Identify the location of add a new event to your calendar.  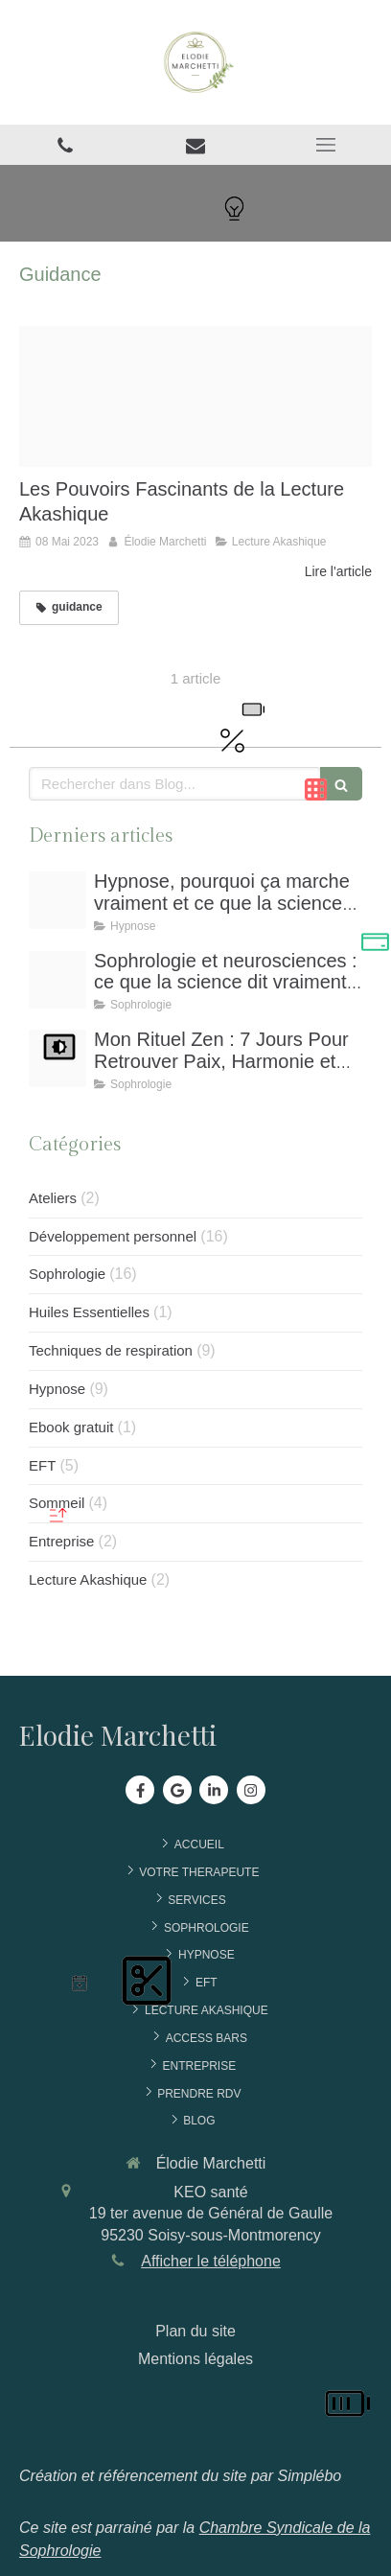
(80, 1984).